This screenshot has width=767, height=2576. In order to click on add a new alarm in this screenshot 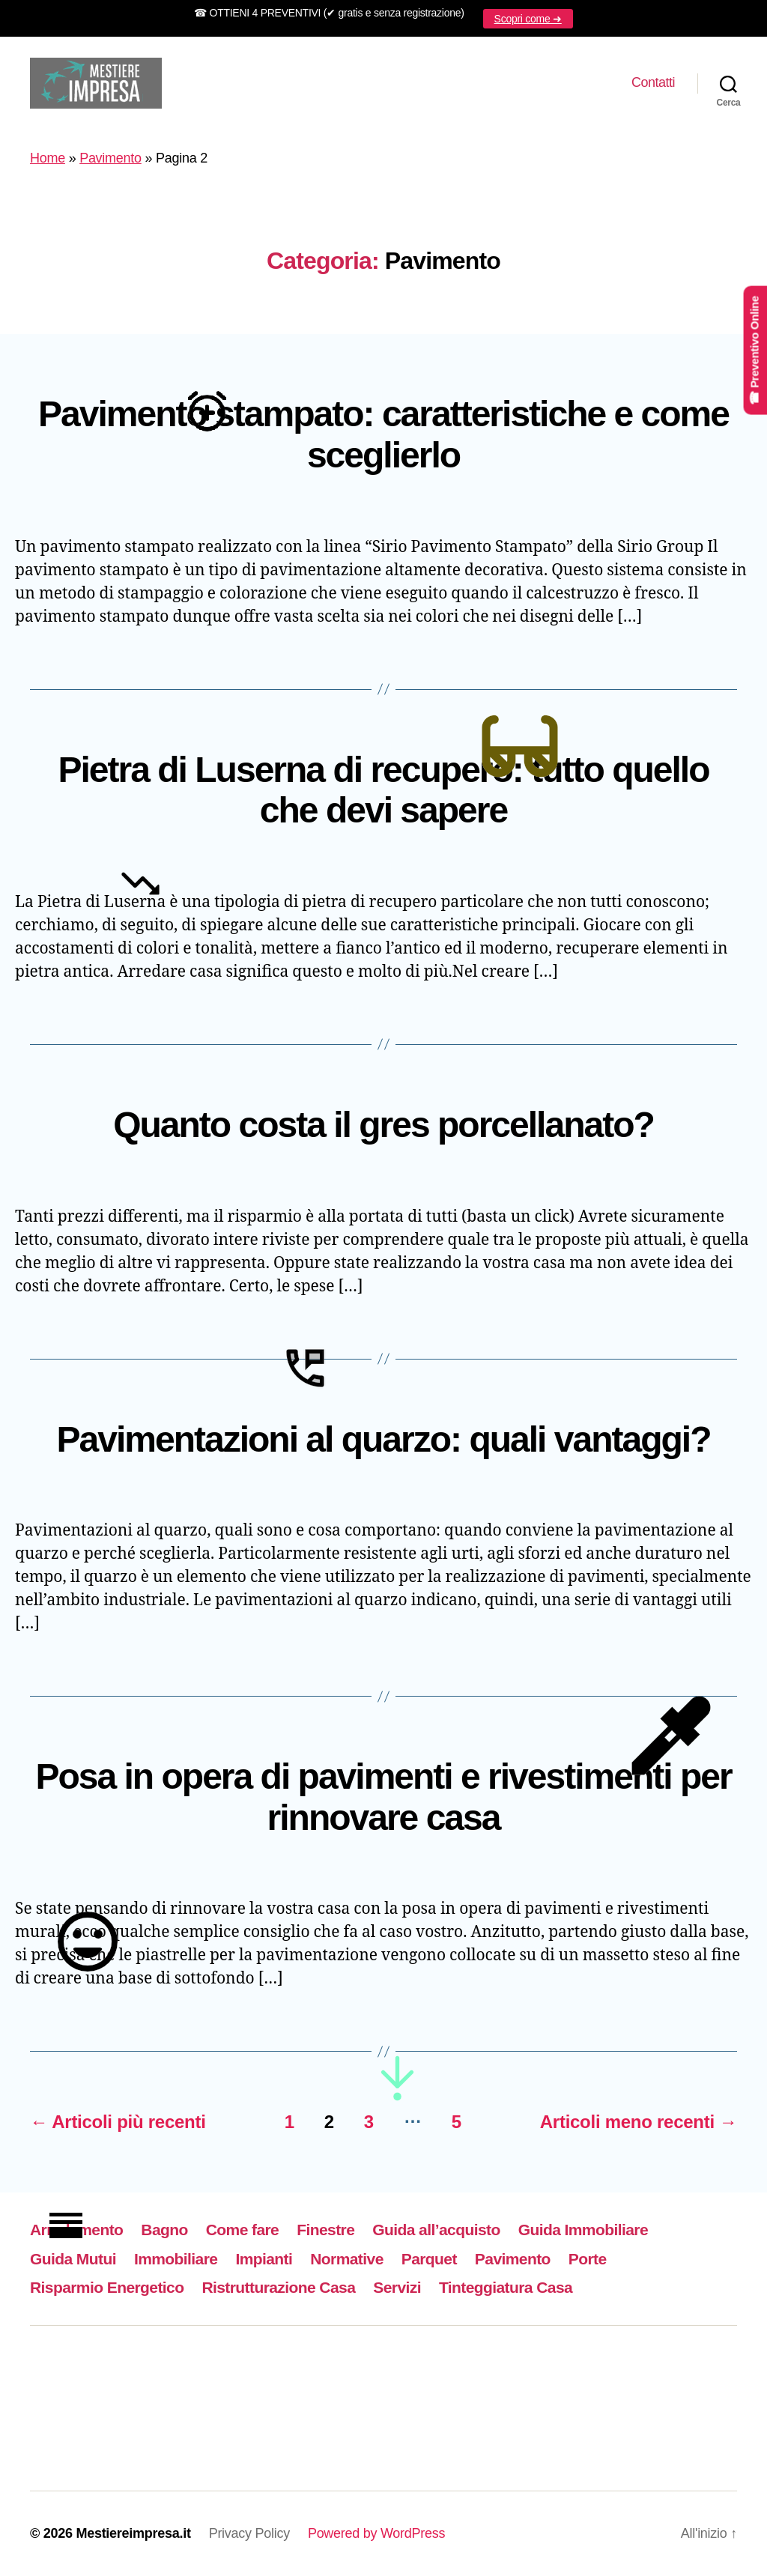, I will do `click(207, 410)`.